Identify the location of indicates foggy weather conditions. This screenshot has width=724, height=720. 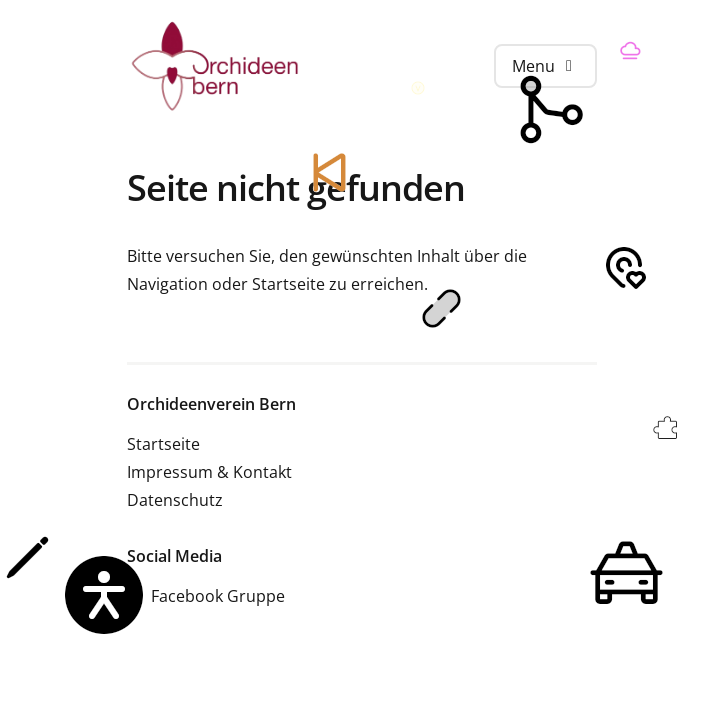
(630, 51).